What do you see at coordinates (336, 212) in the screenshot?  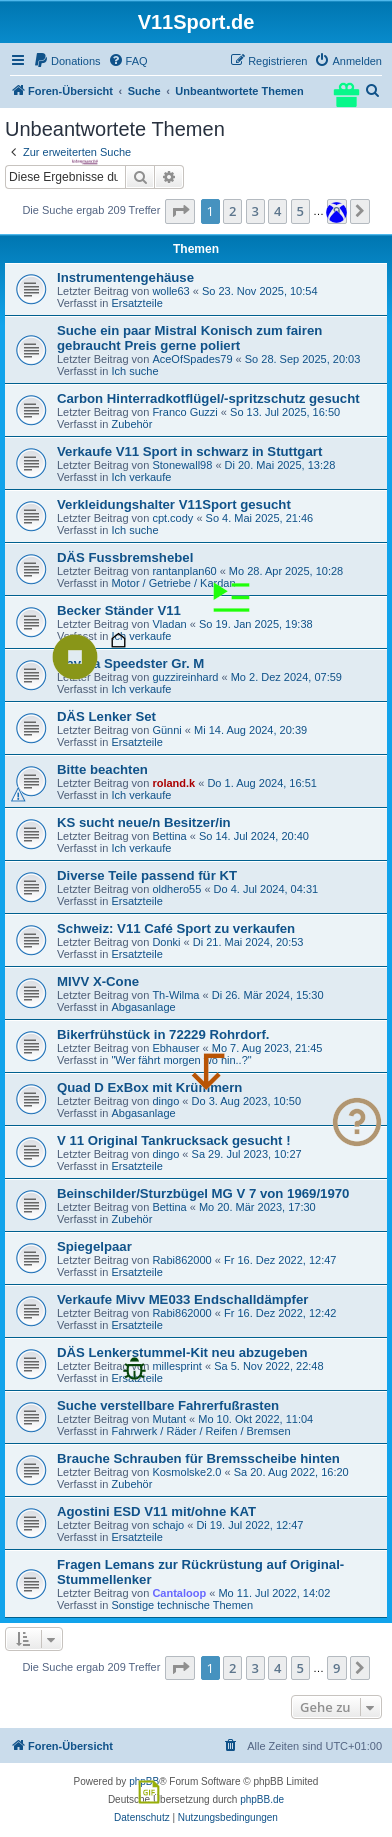 I see `open xbox app` at bounding box center [336, 212].